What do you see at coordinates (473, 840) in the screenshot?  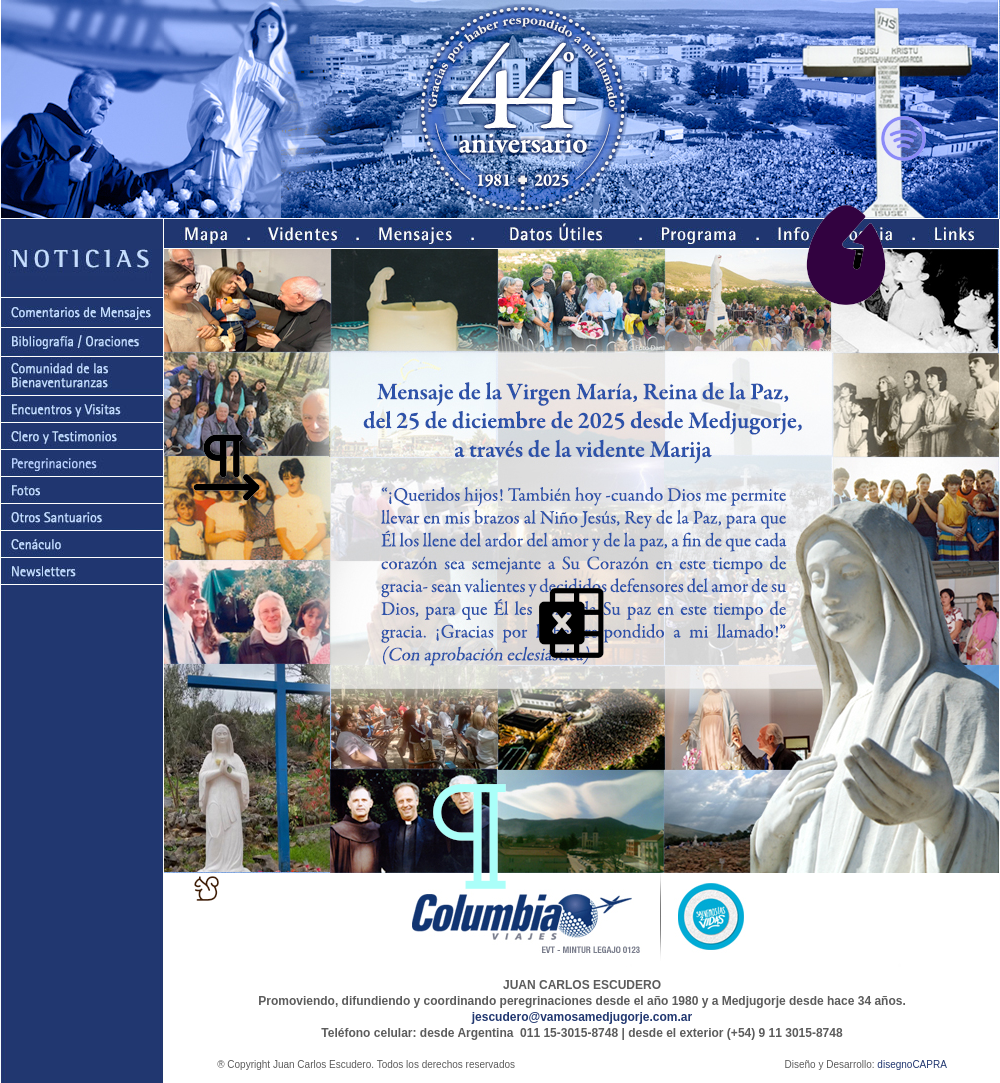 I see `toggle whitespace visibility in editor` at bounding box center [473, 840].